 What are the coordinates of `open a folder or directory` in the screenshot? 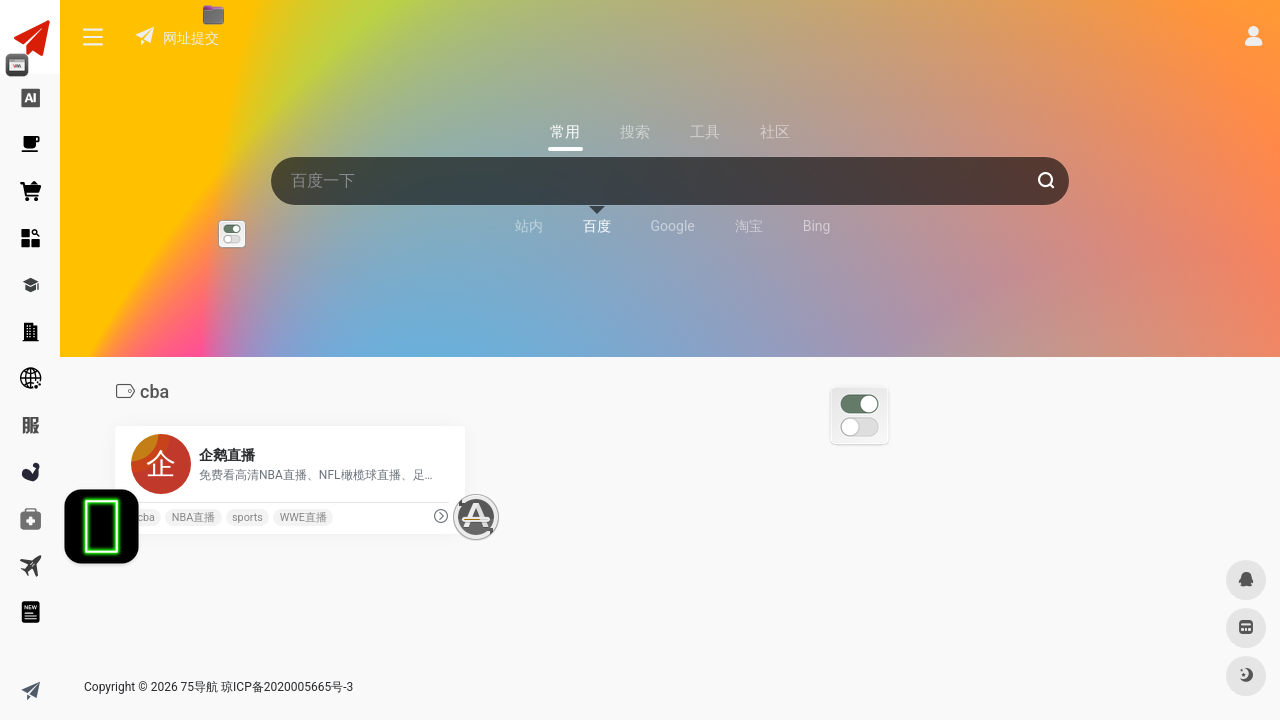 It's located at (213, 14).